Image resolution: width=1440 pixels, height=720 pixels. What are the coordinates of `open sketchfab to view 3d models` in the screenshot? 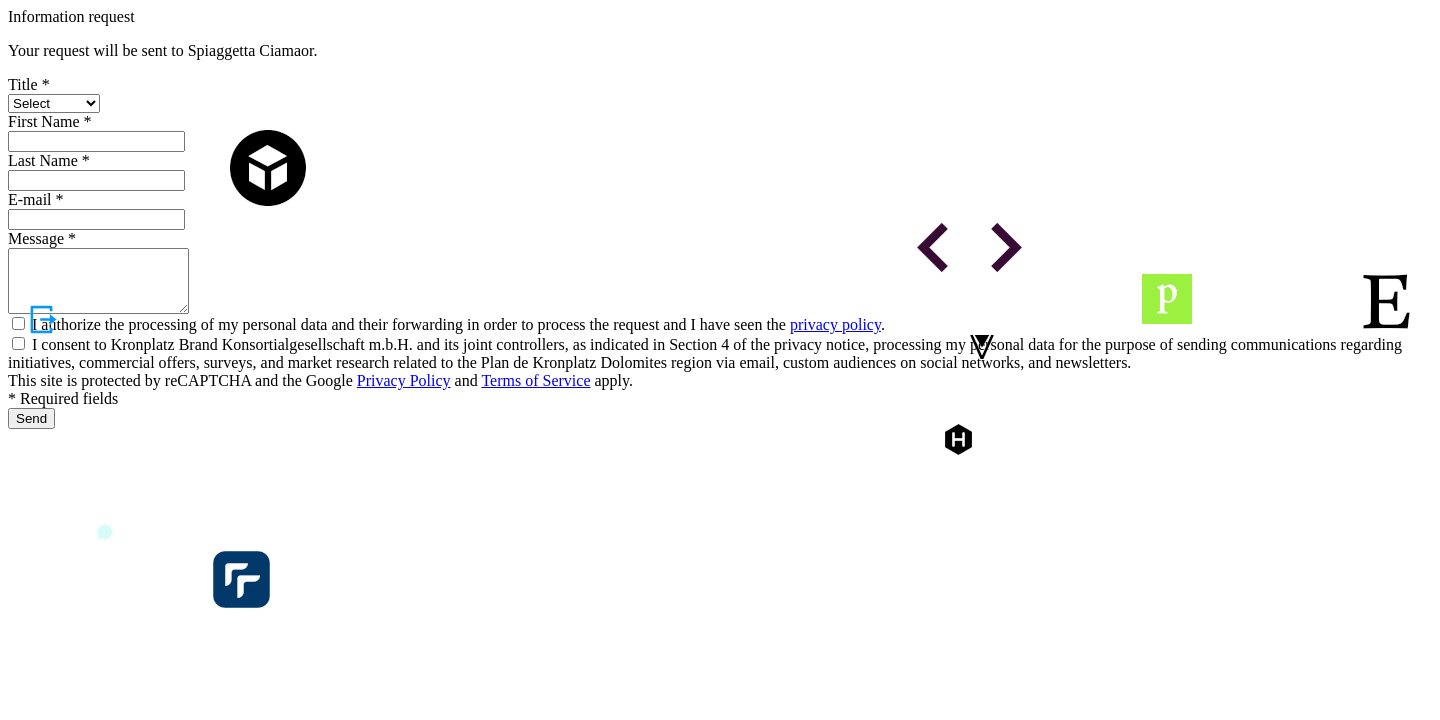 It's located at (268, 168).